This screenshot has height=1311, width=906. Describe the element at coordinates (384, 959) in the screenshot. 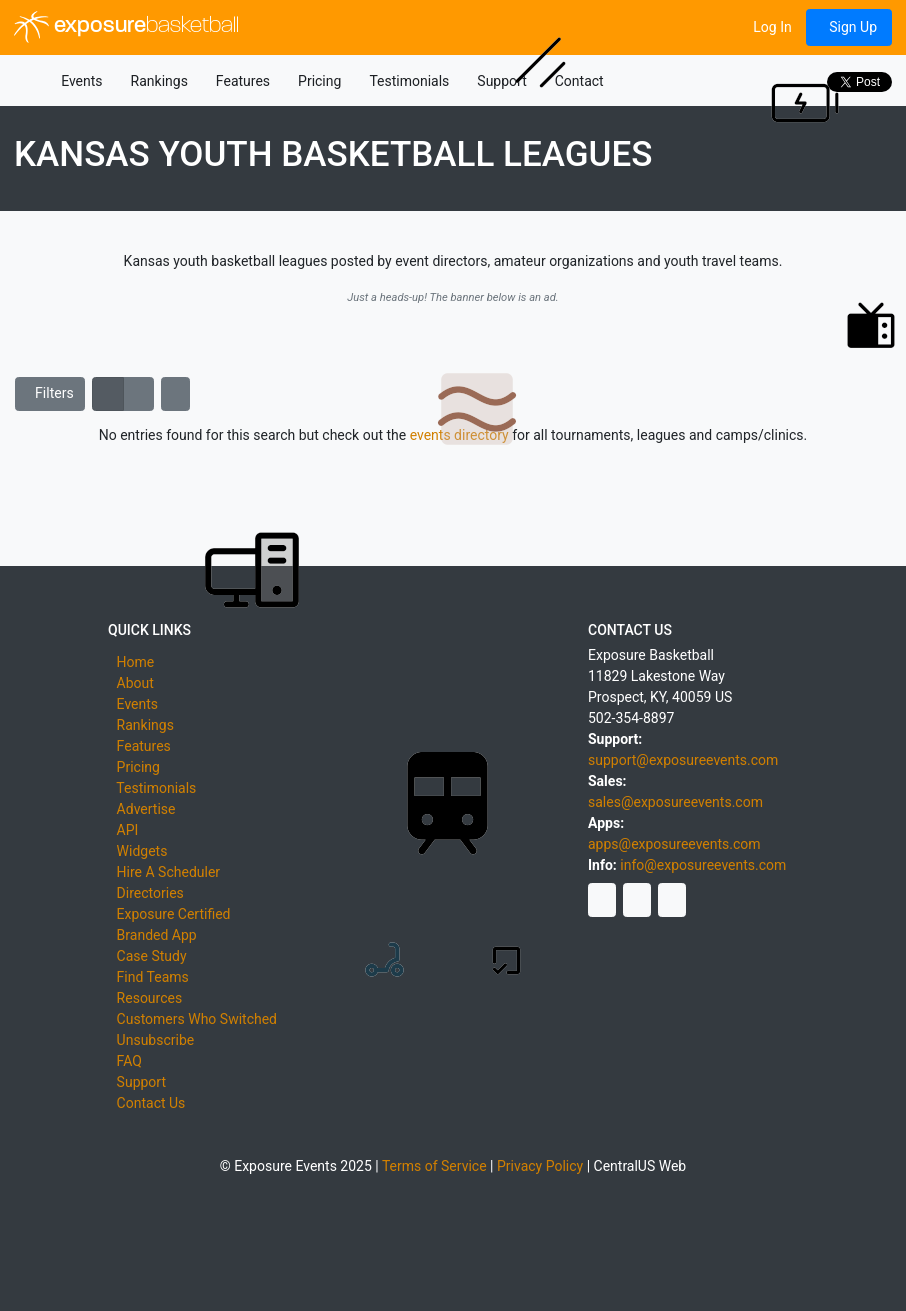

I see `select scooter as transportation mode` at that location.